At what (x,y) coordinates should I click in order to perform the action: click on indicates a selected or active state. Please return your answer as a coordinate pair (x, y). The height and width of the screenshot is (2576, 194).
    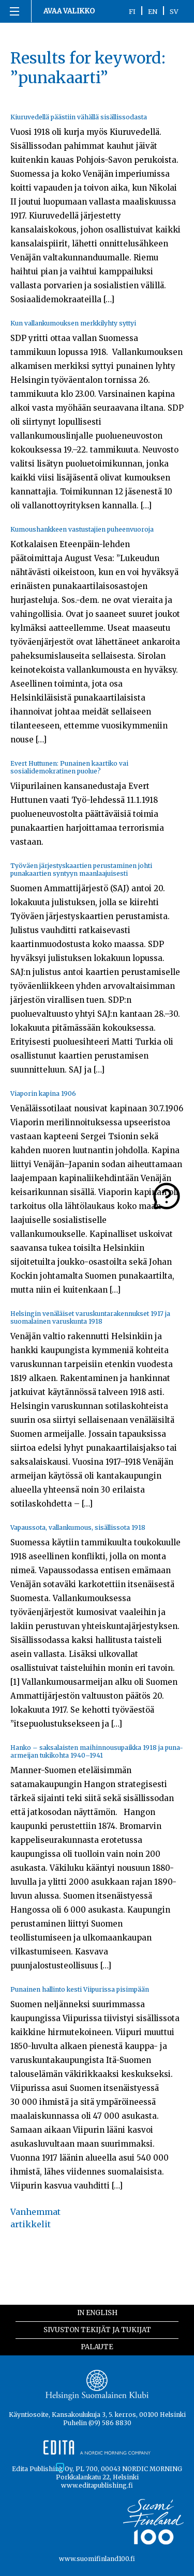
    Looking at the image, I should click on (60, 2467).